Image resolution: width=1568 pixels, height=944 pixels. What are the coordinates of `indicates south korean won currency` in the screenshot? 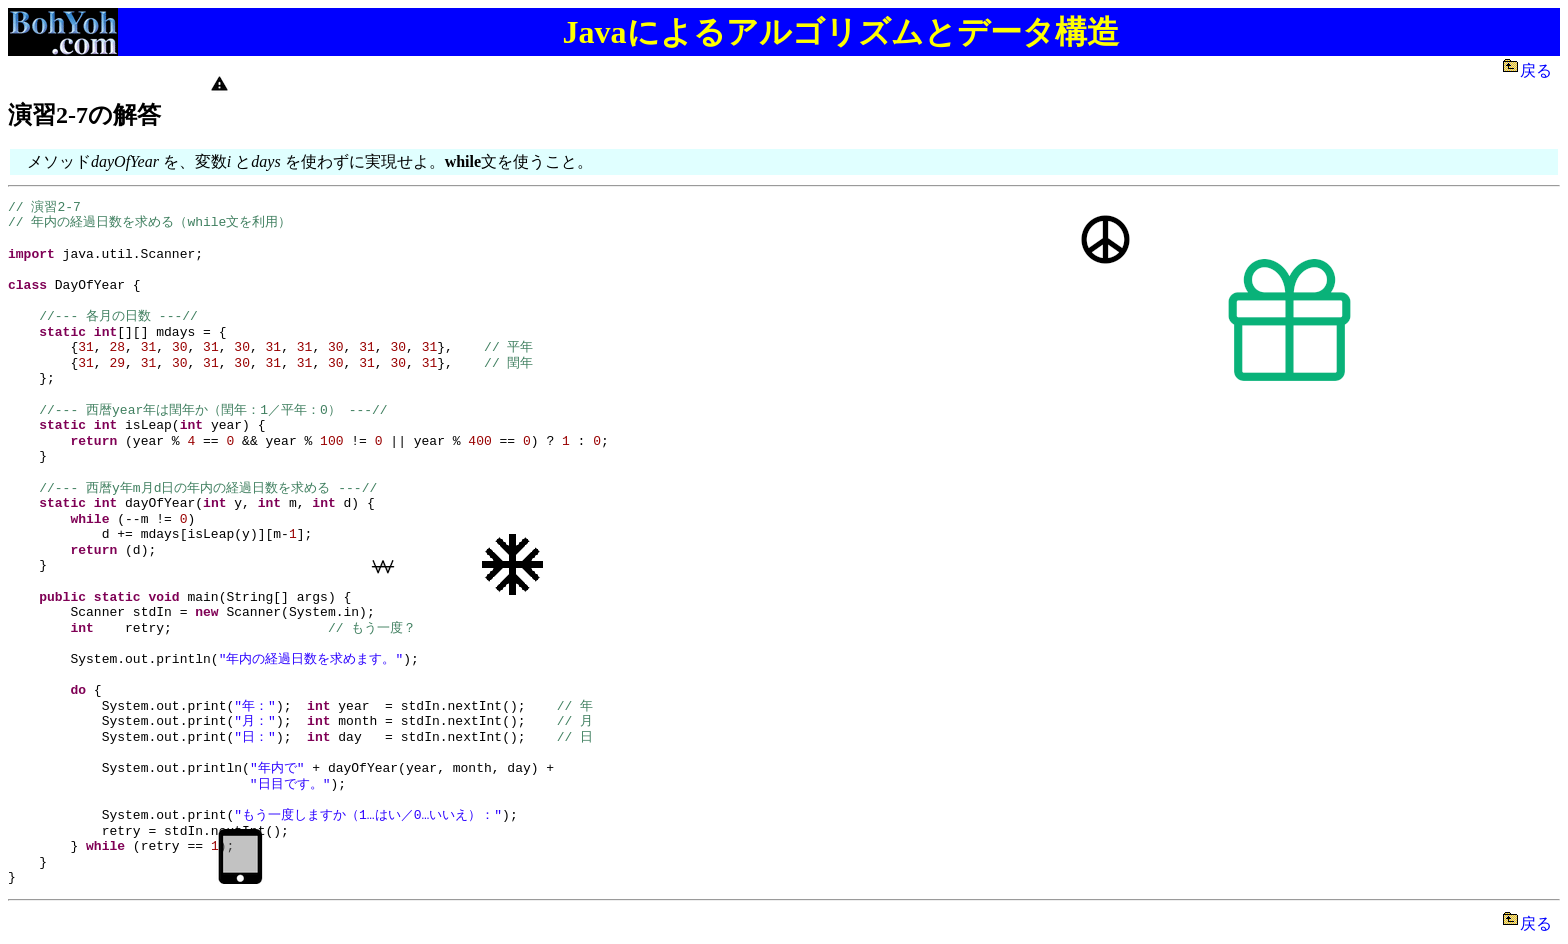 It's located at (383, 566).